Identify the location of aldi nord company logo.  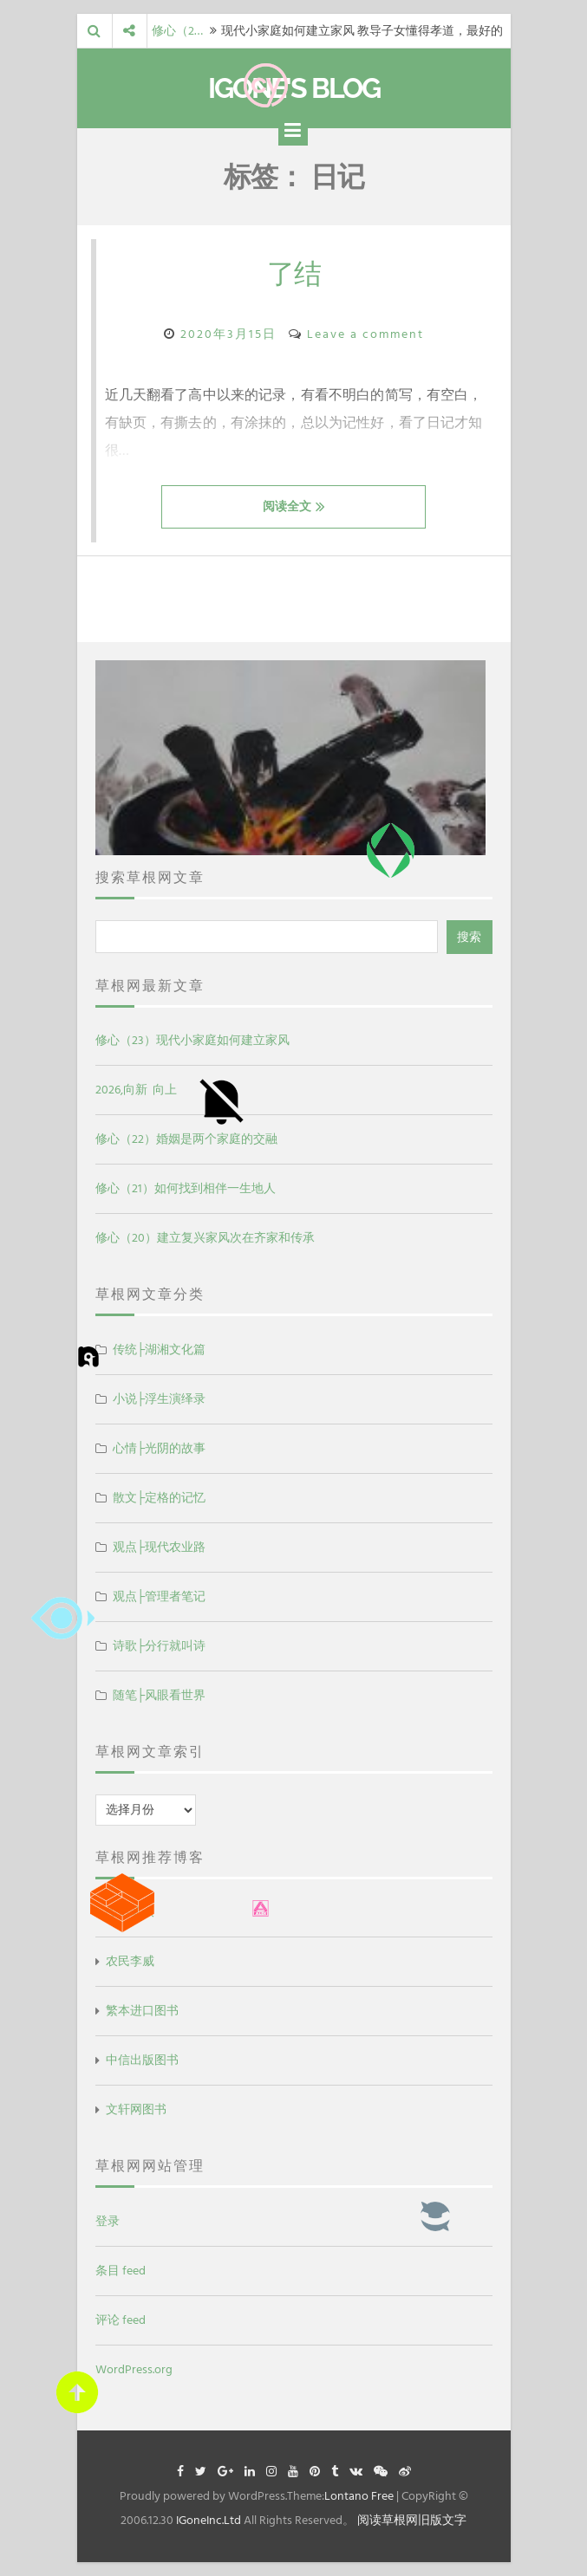
(260, 1908).